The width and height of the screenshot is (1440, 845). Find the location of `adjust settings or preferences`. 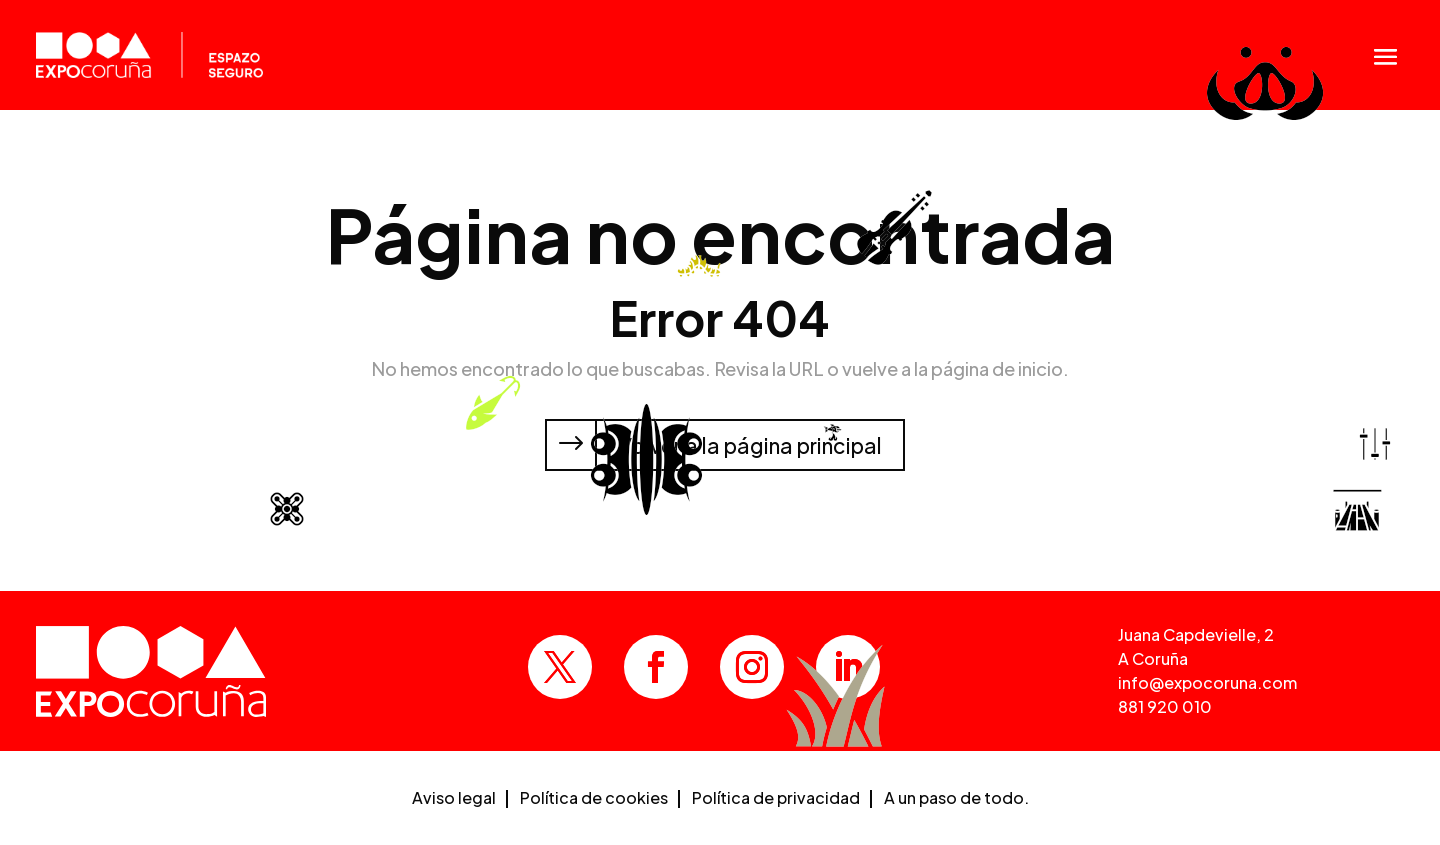

adjust settings or preferences is located at coordinates (1375, 444).